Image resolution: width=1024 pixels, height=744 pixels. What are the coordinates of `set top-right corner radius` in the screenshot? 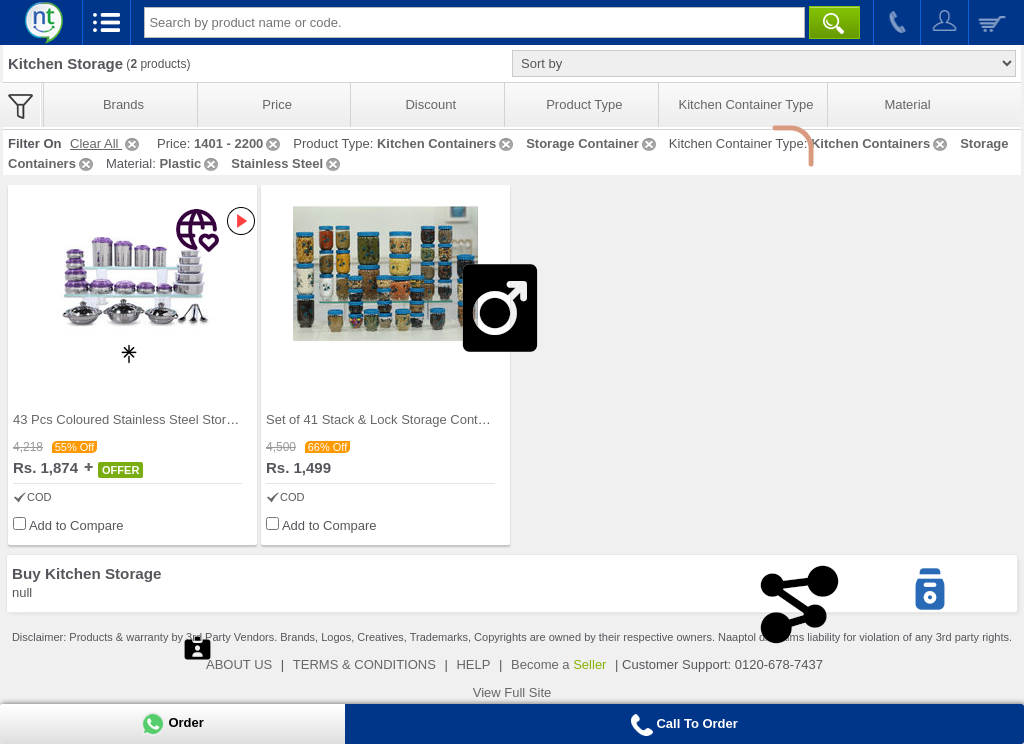 It's located at (793, 146).